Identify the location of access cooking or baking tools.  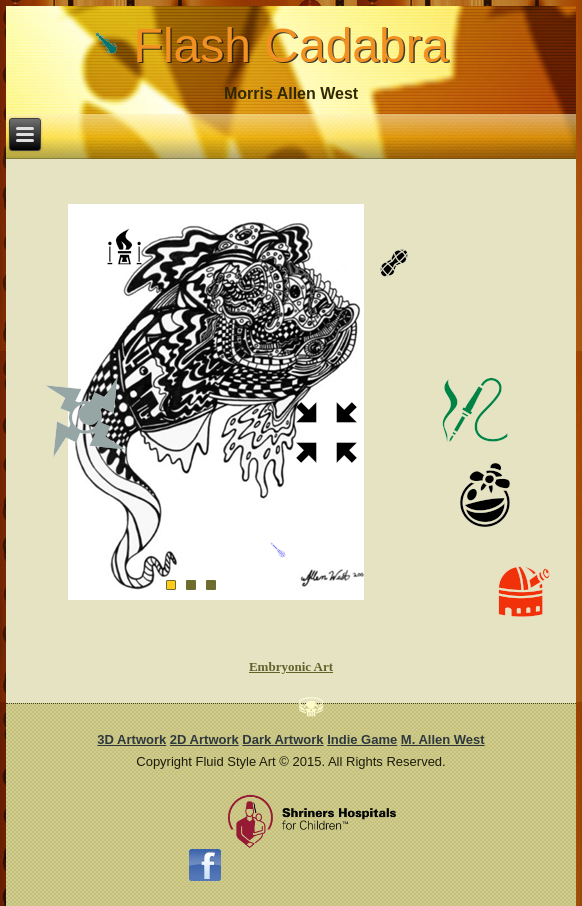
(278, 550).